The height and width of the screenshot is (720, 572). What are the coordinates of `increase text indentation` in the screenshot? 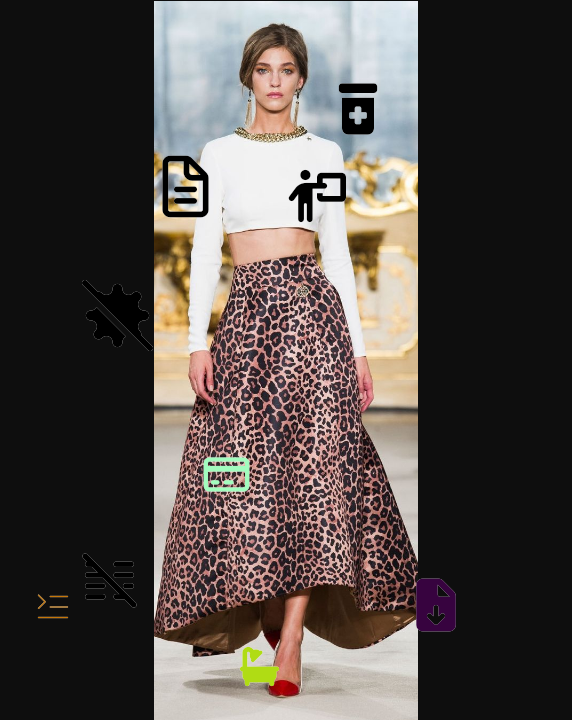 It's located at (53, 607).